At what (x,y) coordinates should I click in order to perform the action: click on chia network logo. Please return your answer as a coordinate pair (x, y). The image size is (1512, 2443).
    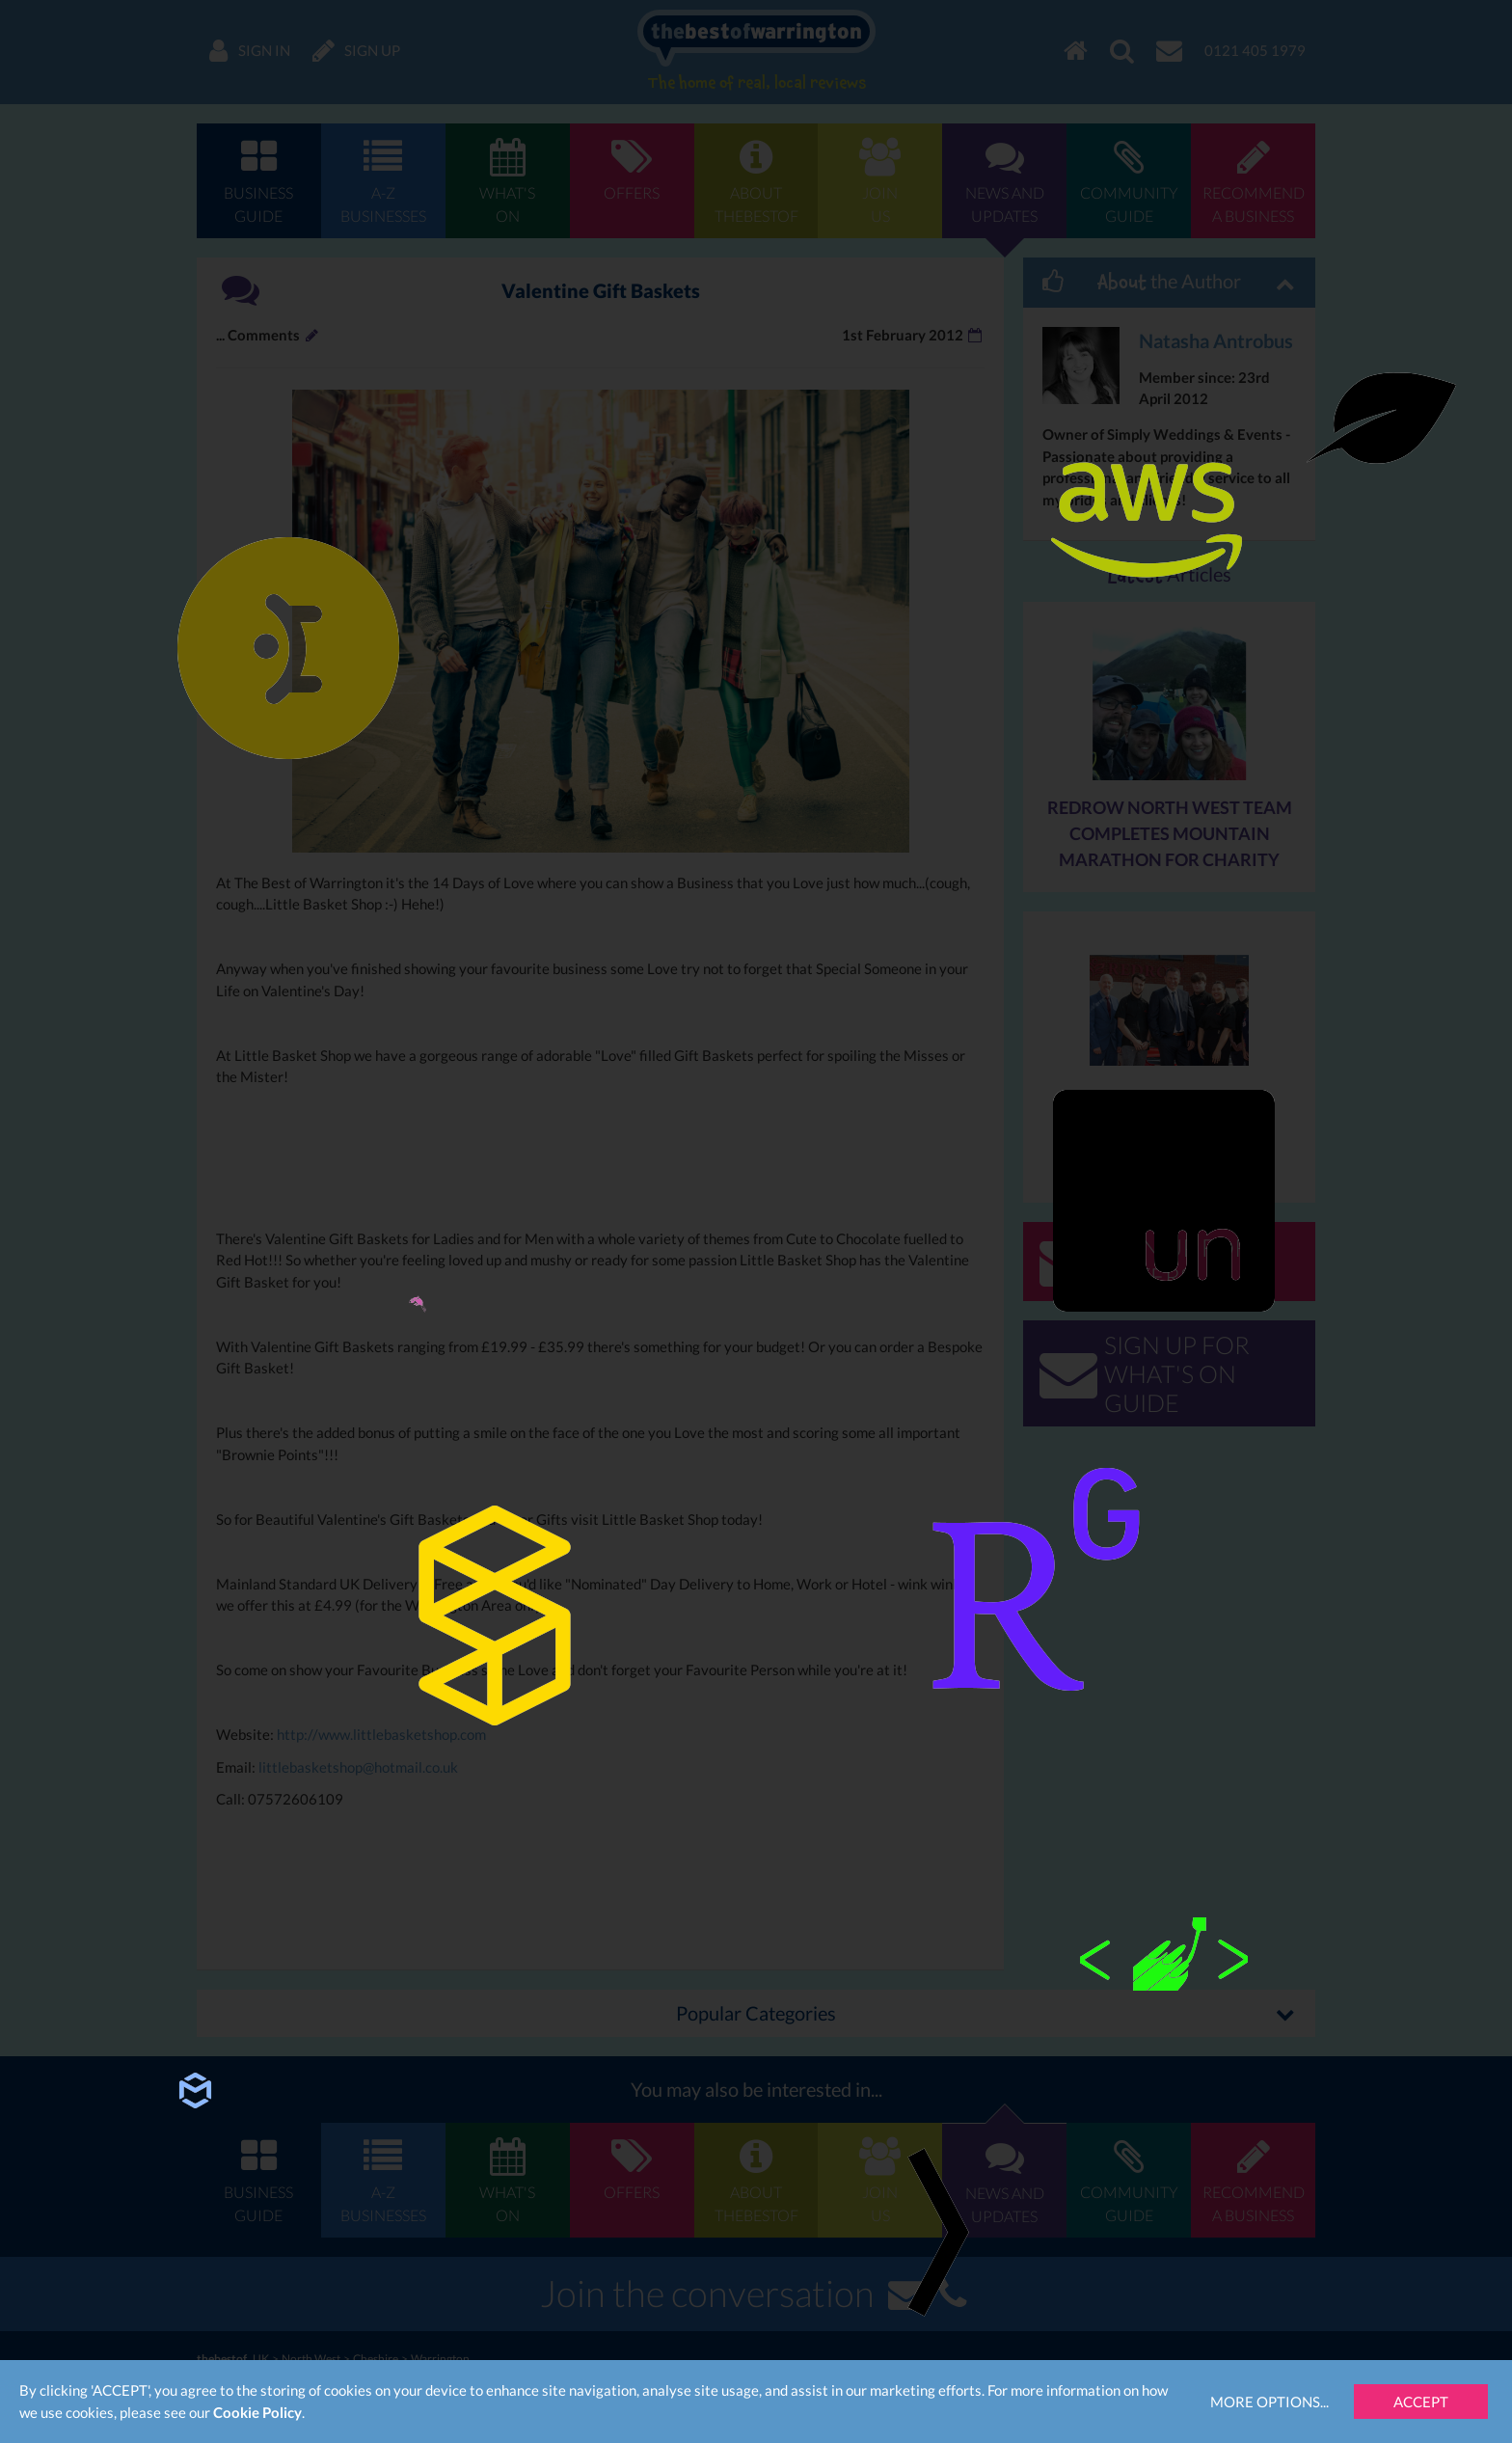
    Looking at the image, I should click on (1381, 418).